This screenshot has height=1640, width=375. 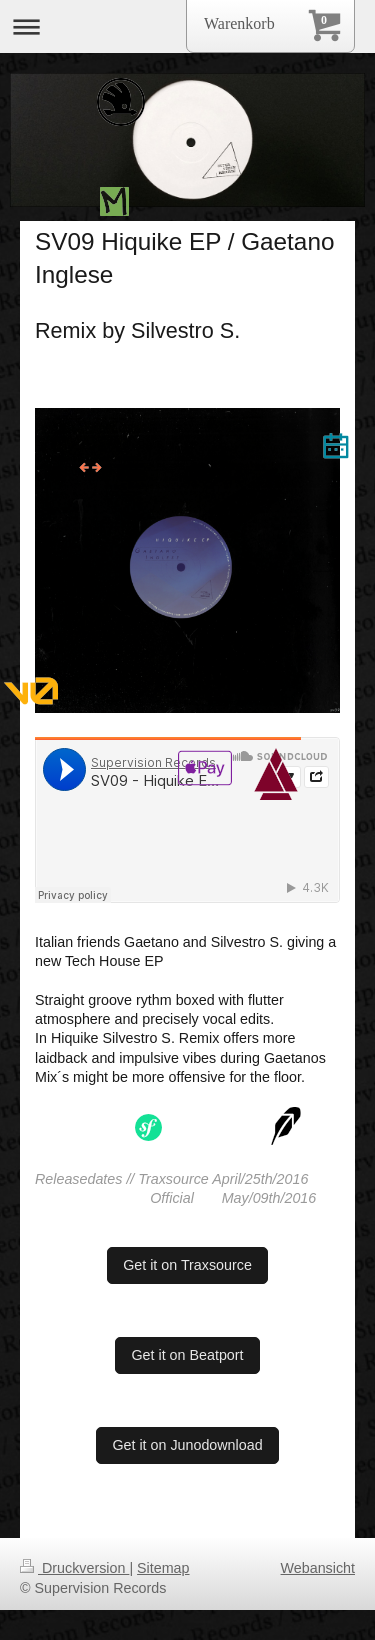 I want to click on open the Robinhood investing app, so click(x=286, y=1126).